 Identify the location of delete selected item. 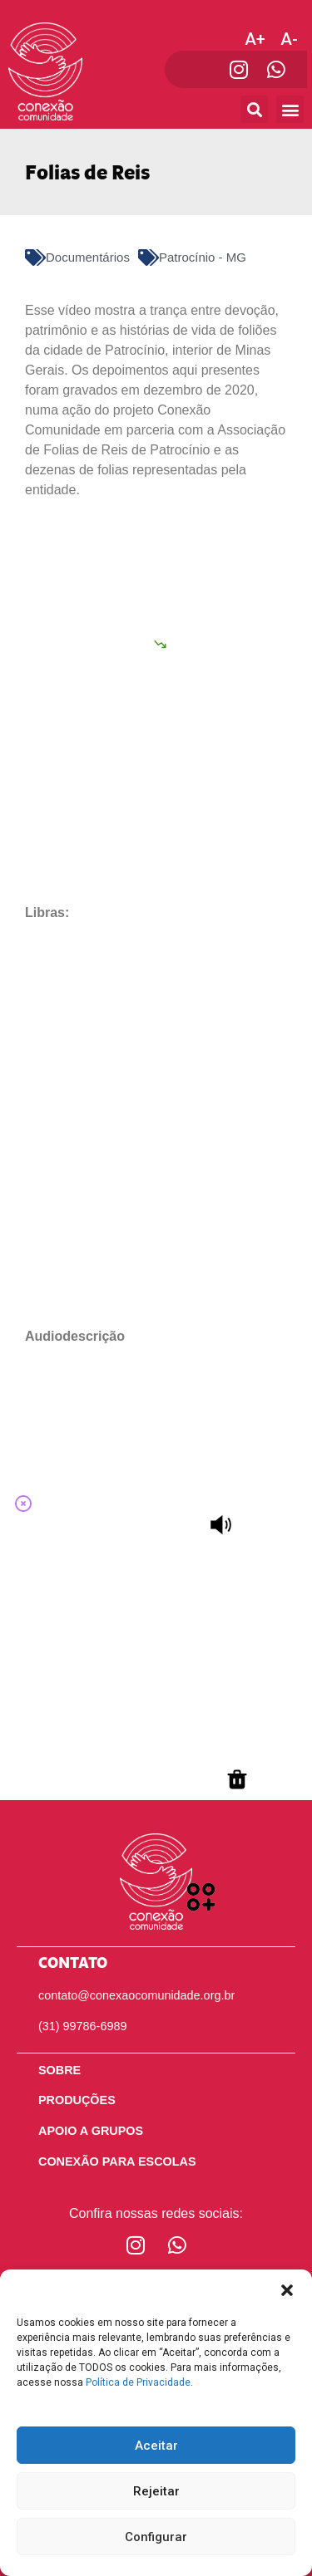
(237, 1779).